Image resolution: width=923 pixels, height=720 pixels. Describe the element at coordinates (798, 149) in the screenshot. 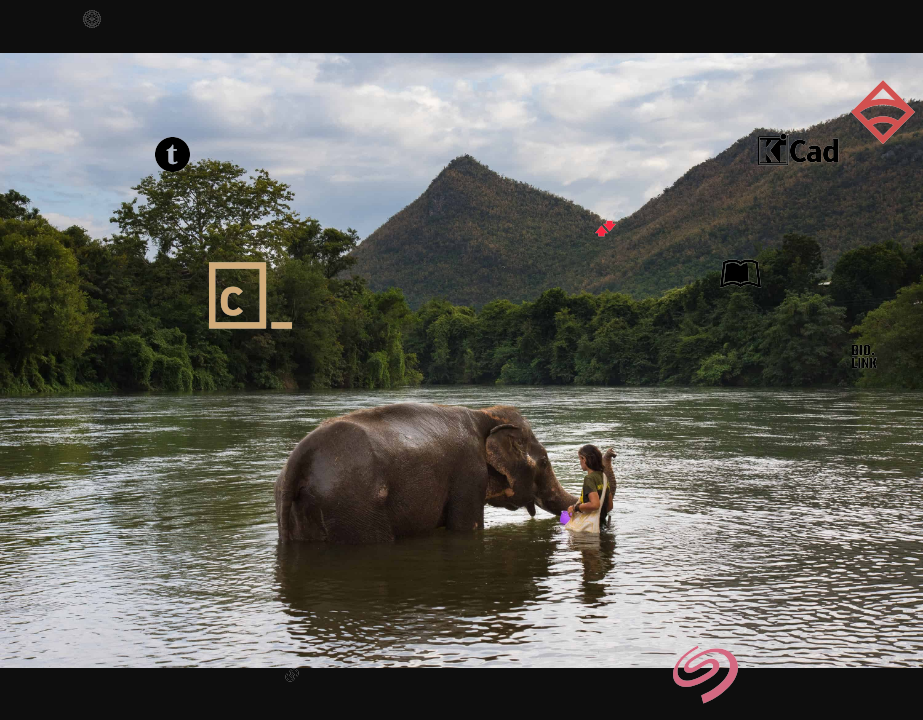

I see `open KiCad electronic design automation software` at that location.